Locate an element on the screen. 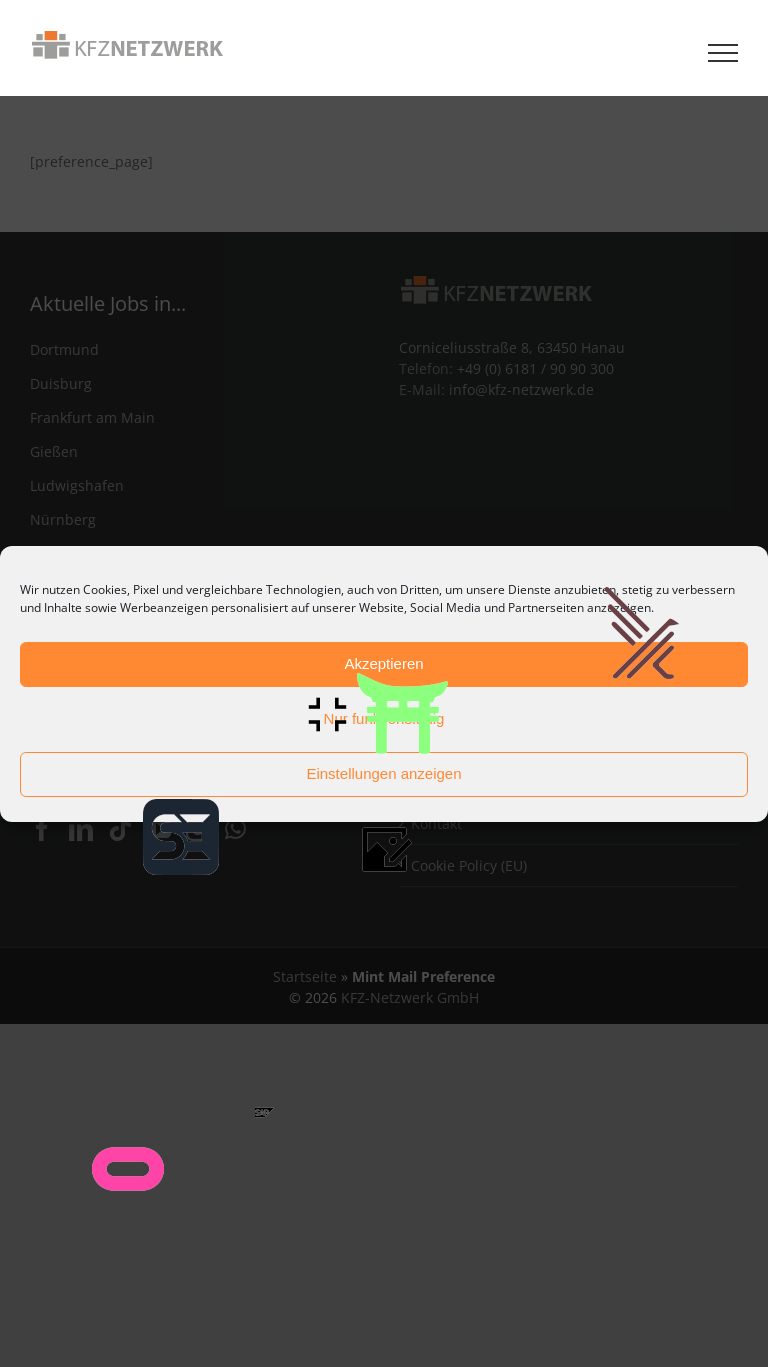  open Subtitle Edit application is located at coordinates (181, 837).